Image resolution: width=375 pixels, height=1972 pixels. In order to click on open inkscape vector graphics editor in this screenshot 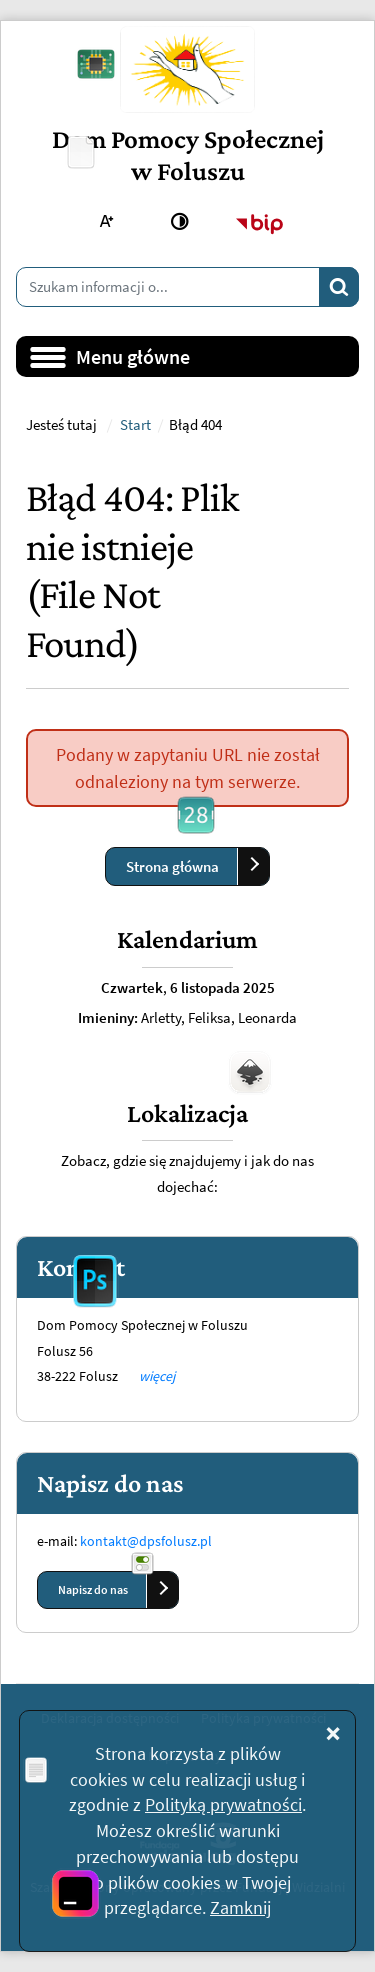, I will do `click(250, 1072)`.